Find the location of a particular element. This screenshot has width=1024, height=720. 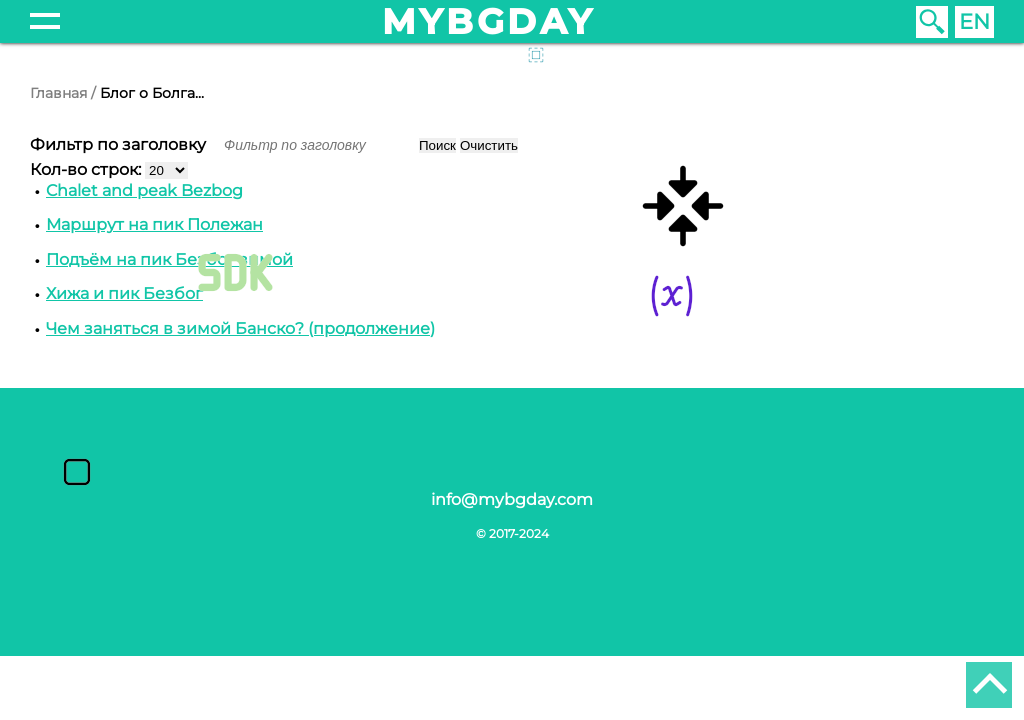

collapse or minimize content from all sides is located at coordinates (683, 206).